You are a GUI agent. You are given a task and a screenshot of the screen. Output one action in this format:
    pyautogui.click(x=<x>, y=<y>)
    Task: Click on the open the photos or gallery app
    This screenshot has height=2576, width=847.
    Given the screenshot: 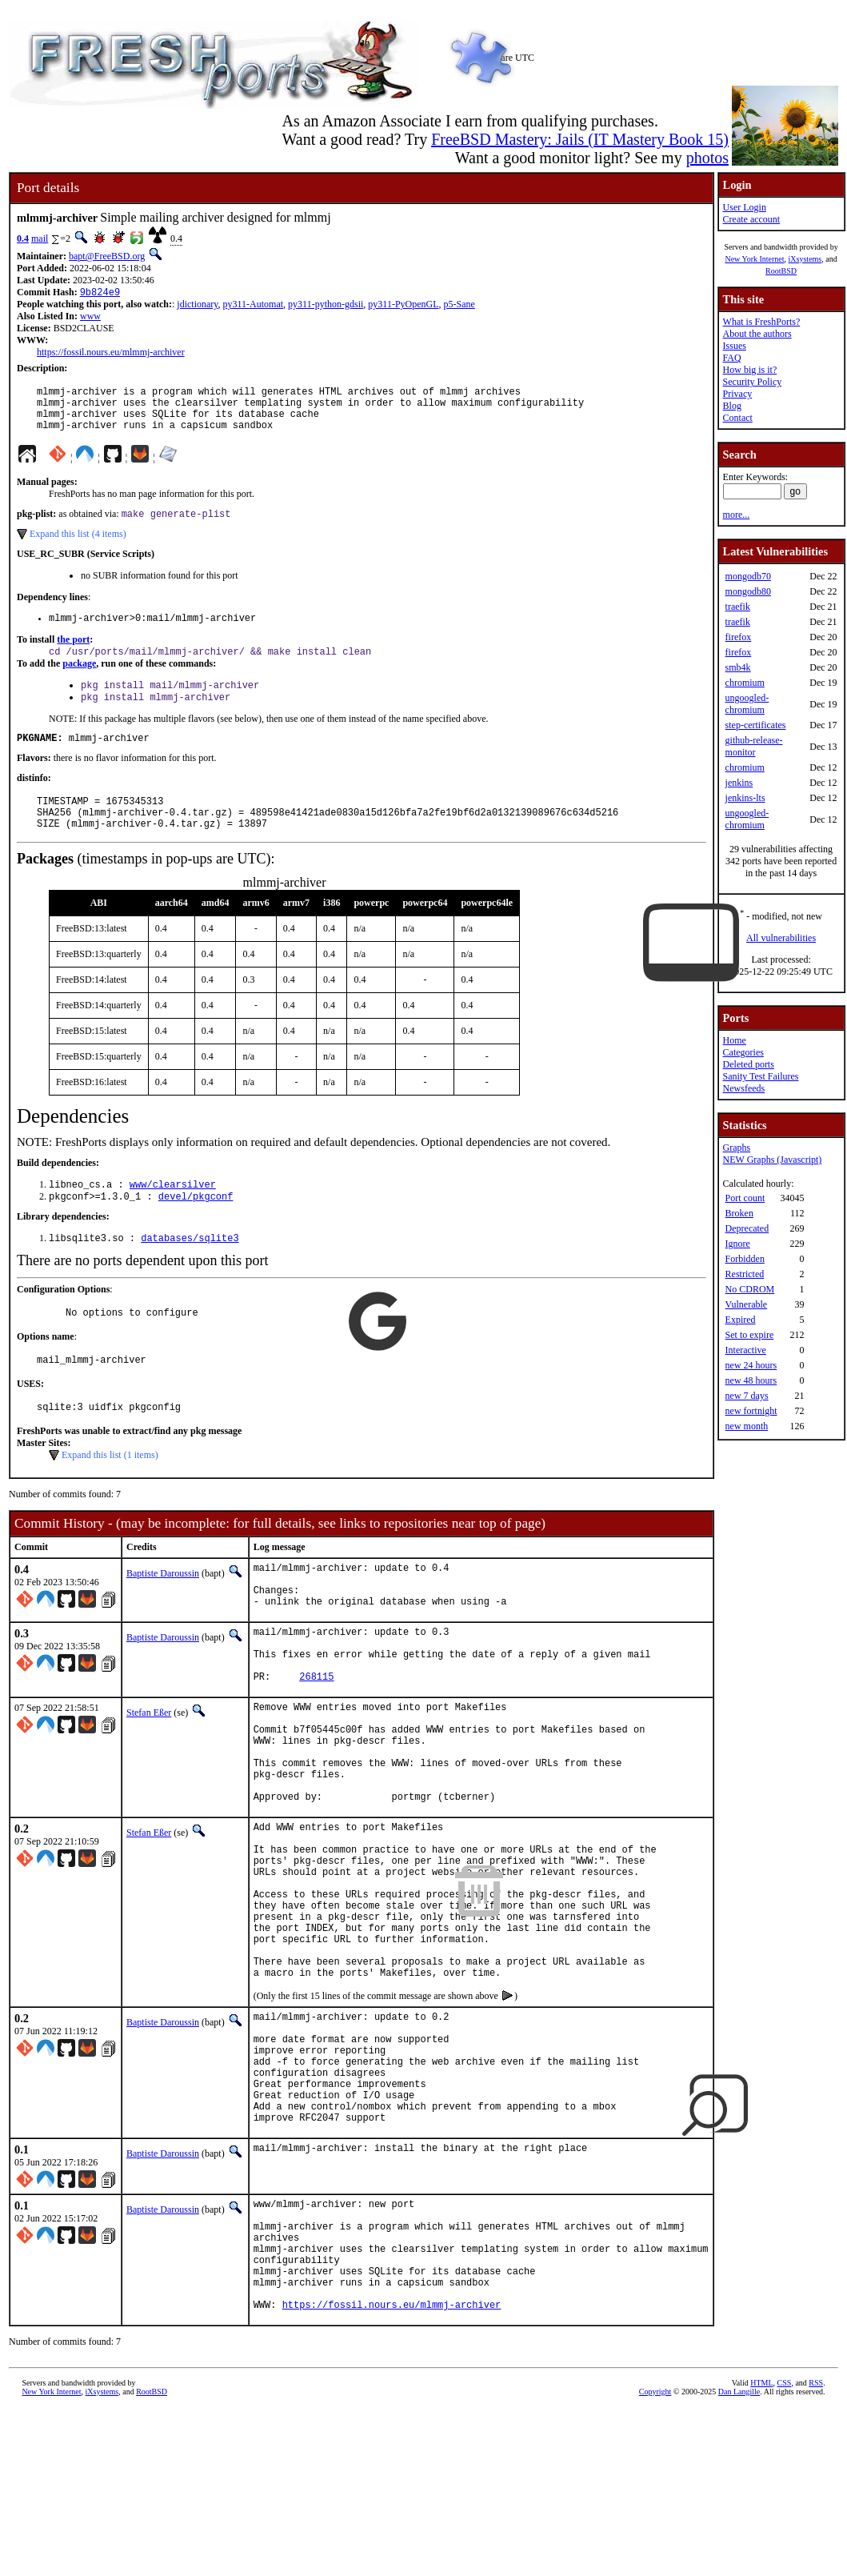 What is the action you would take?
    pyautogui.click(x=691, y=939)
    